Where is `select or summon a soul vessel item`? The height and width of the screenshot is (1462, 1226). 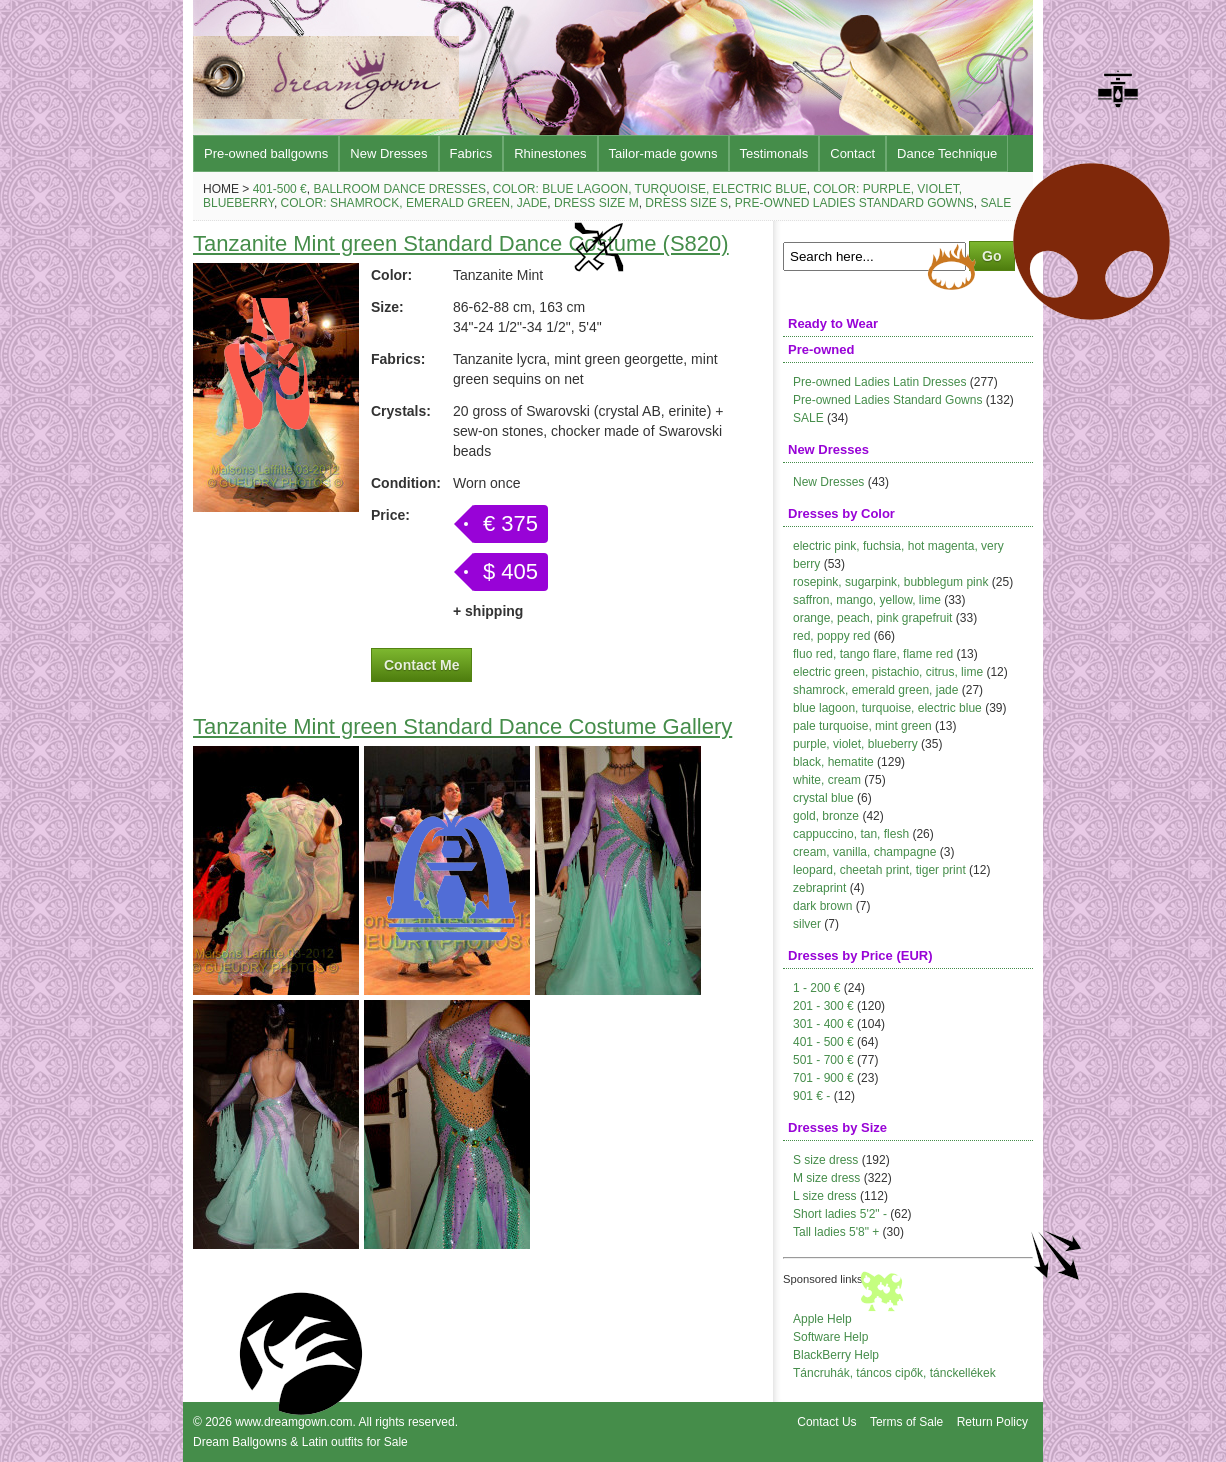
select or summon a soul vessel item is located at coordinates (1091, 241).